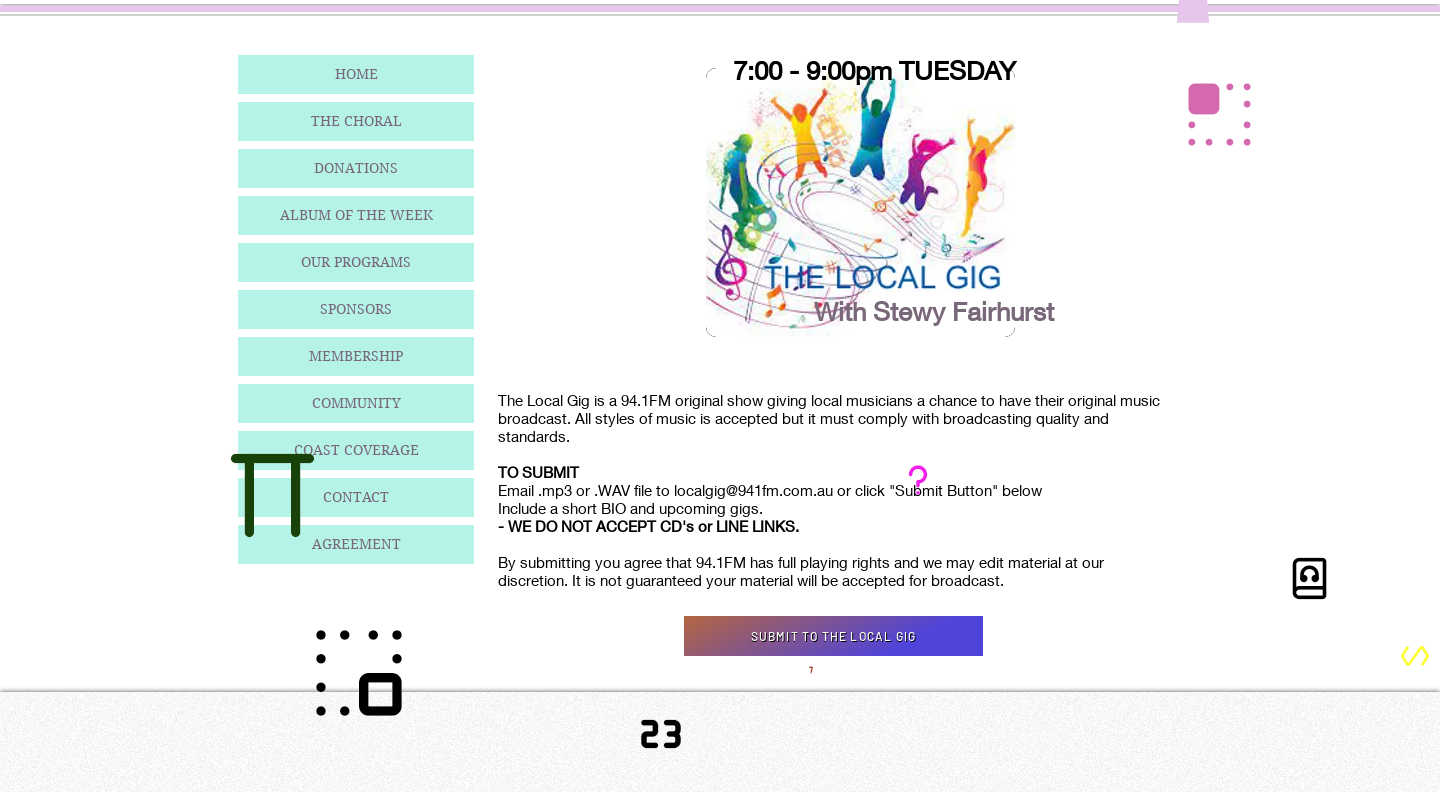 The width and height of the screenshot is (1440, 792). I want to click on access audiobook library, so click(1309, 578).